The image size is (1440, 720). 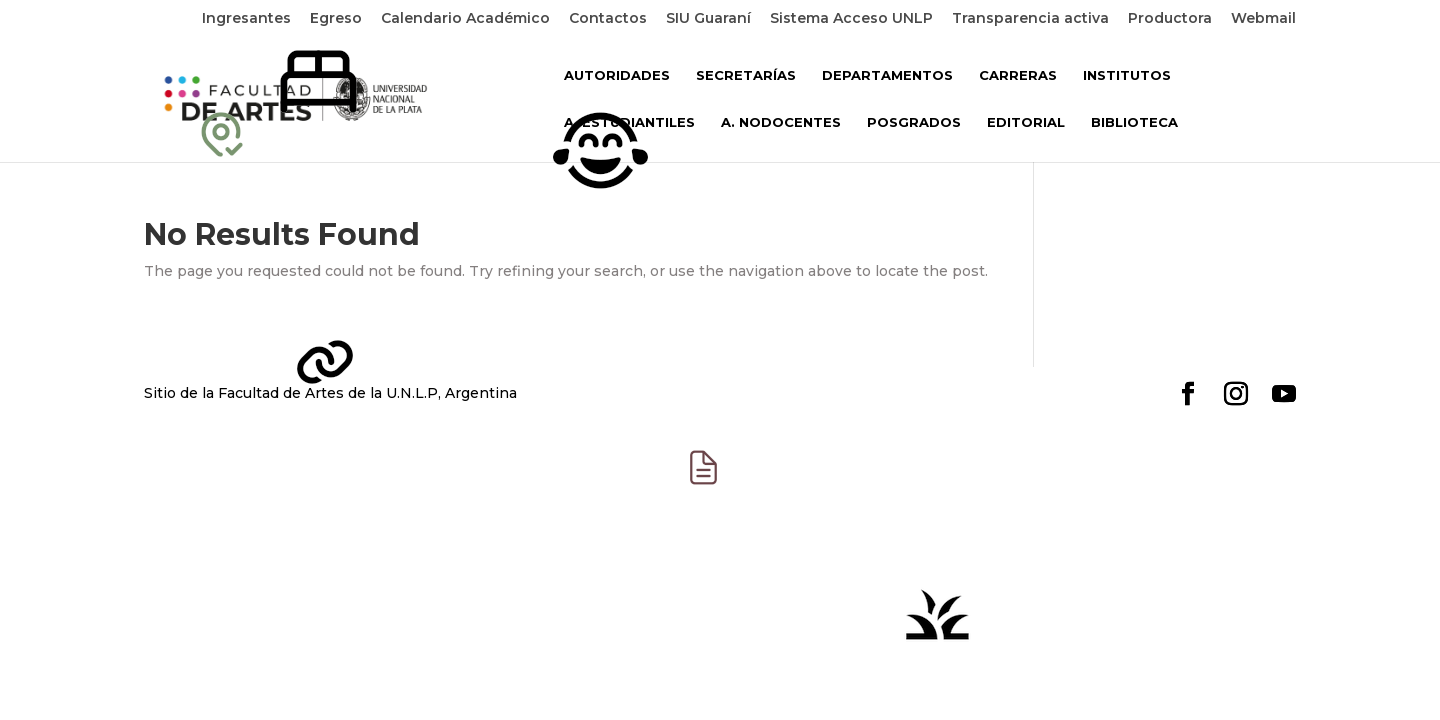 I want to click on react with a laughing emoji, so click(x=600, y=150).